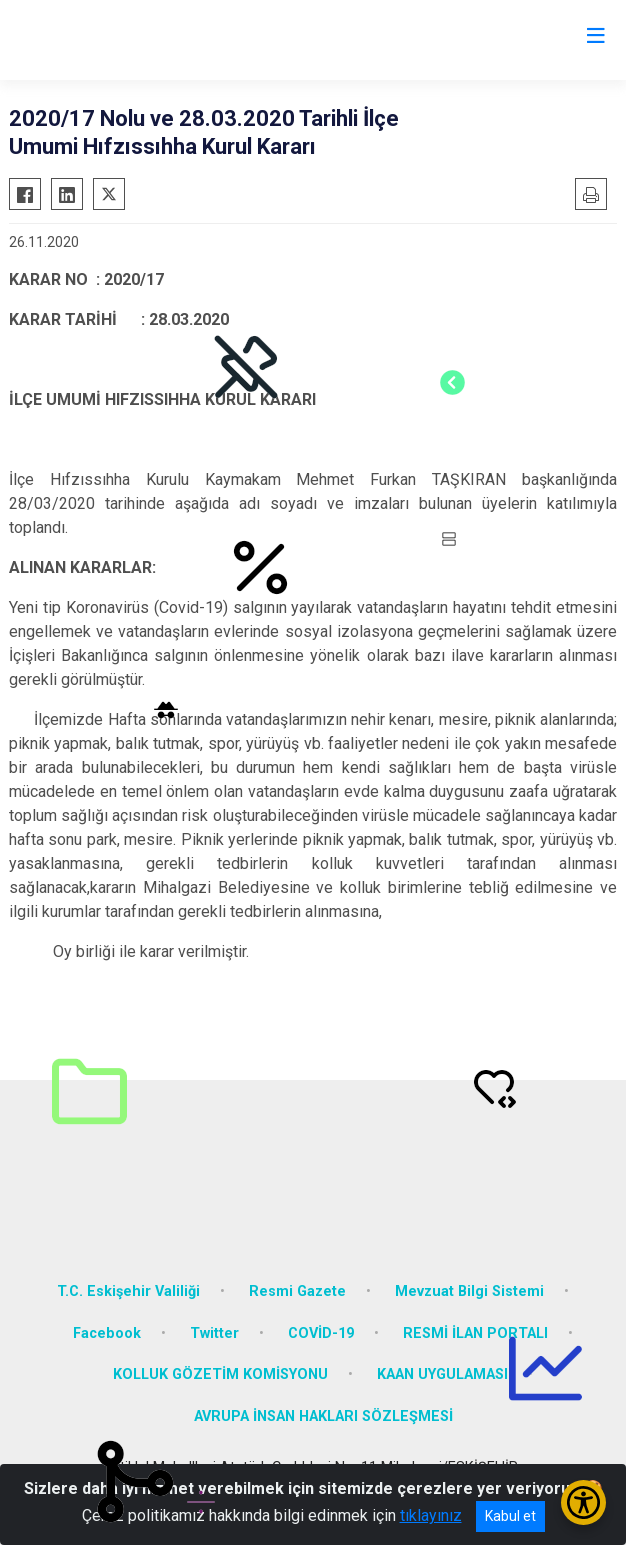 Image resolution: width=626 pixels, height=1545 pixels. What do you see at coordinates (246, 367) in the screenshot?
I see `unpin an item from your saved list` at bounding box center [246, 367].